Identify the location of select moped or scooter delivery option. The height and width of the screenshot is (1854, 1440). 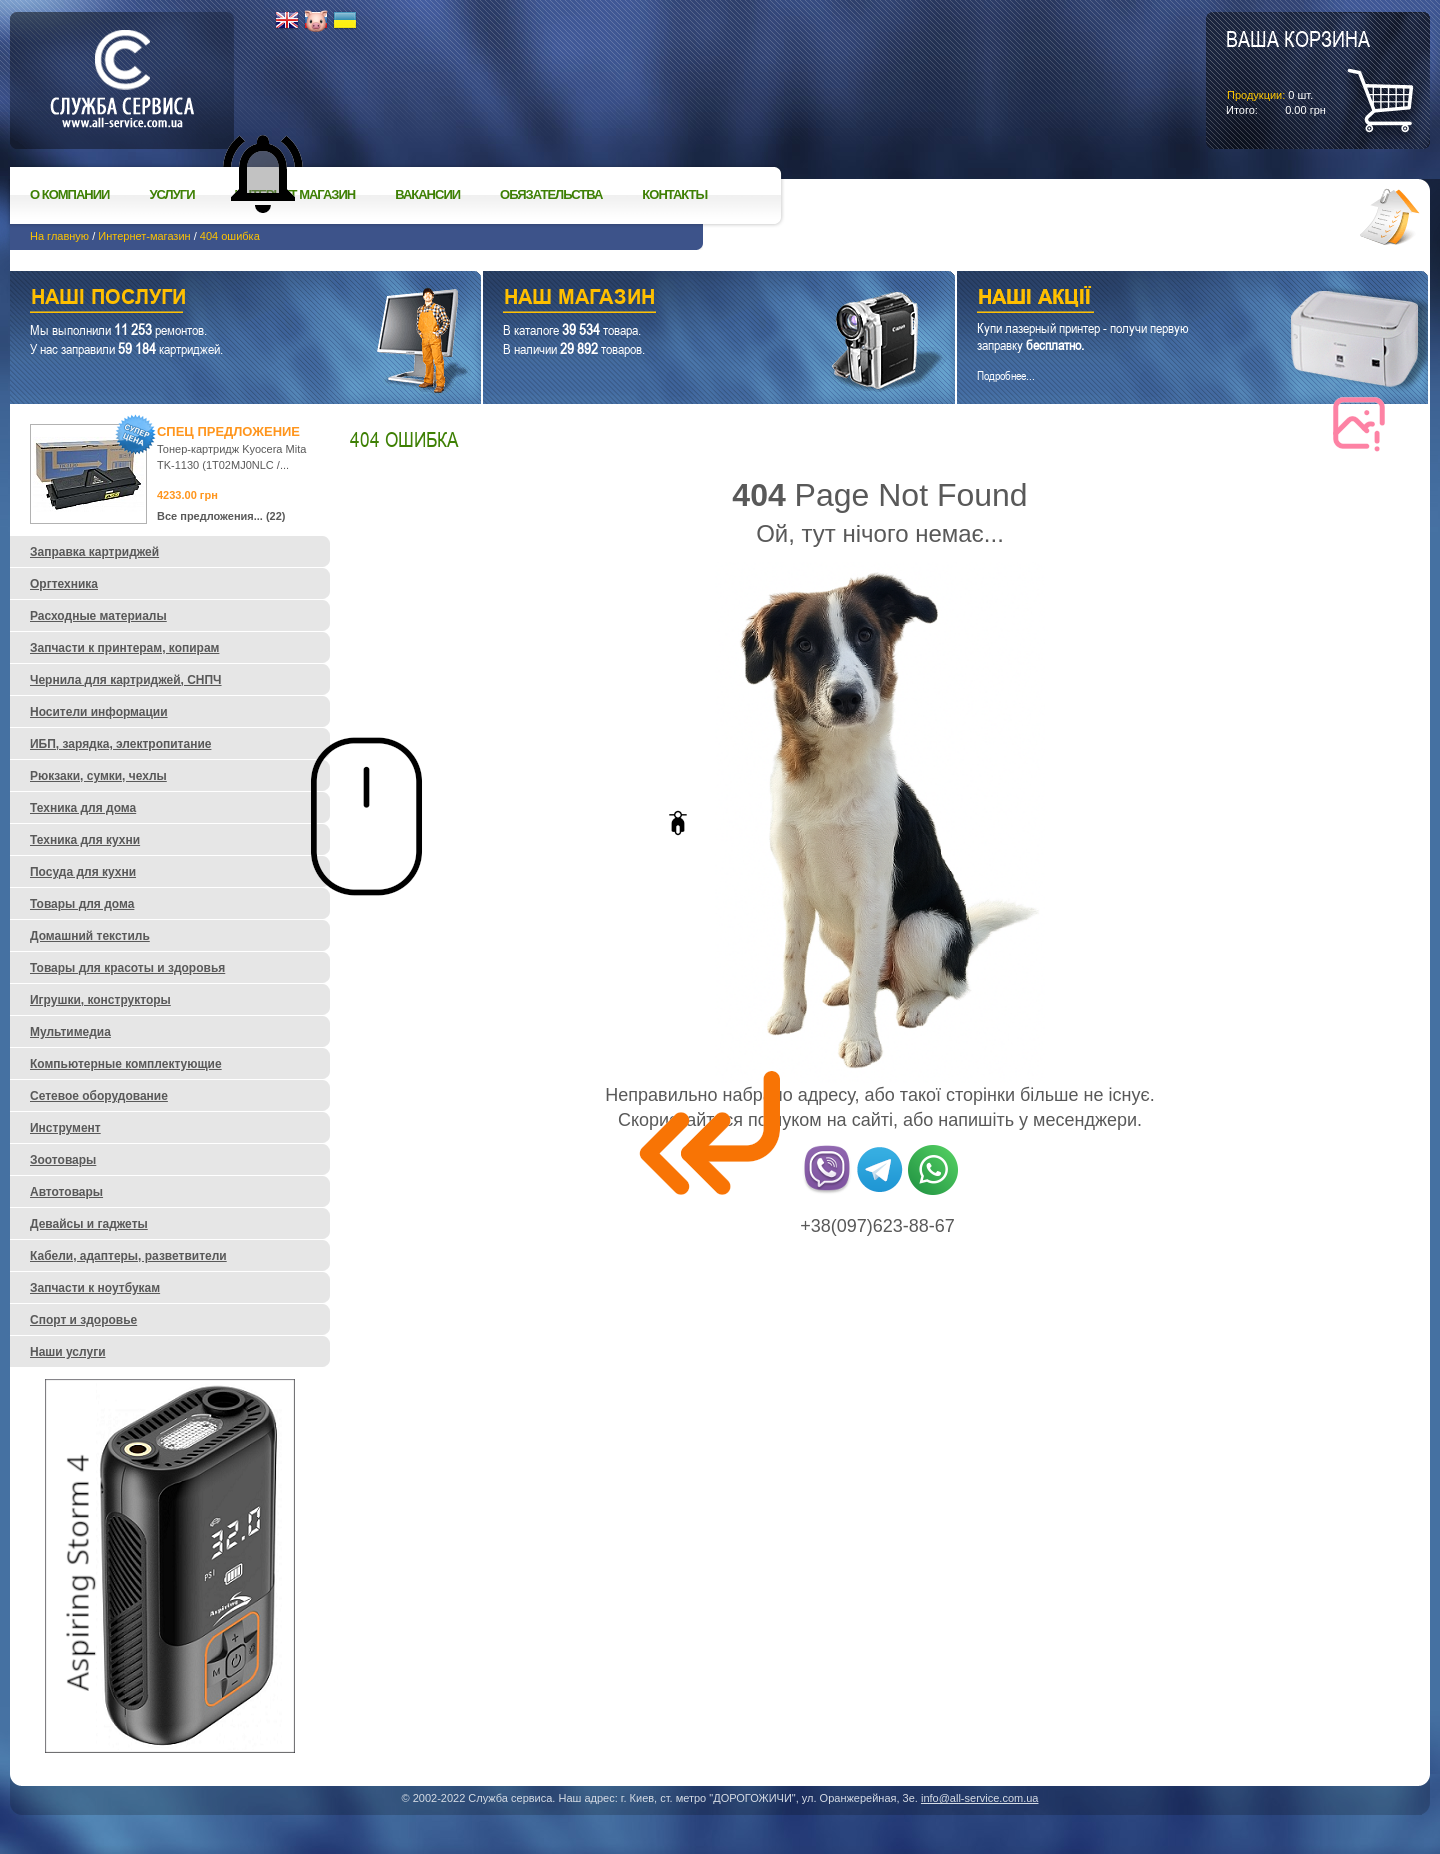
(678, 823).